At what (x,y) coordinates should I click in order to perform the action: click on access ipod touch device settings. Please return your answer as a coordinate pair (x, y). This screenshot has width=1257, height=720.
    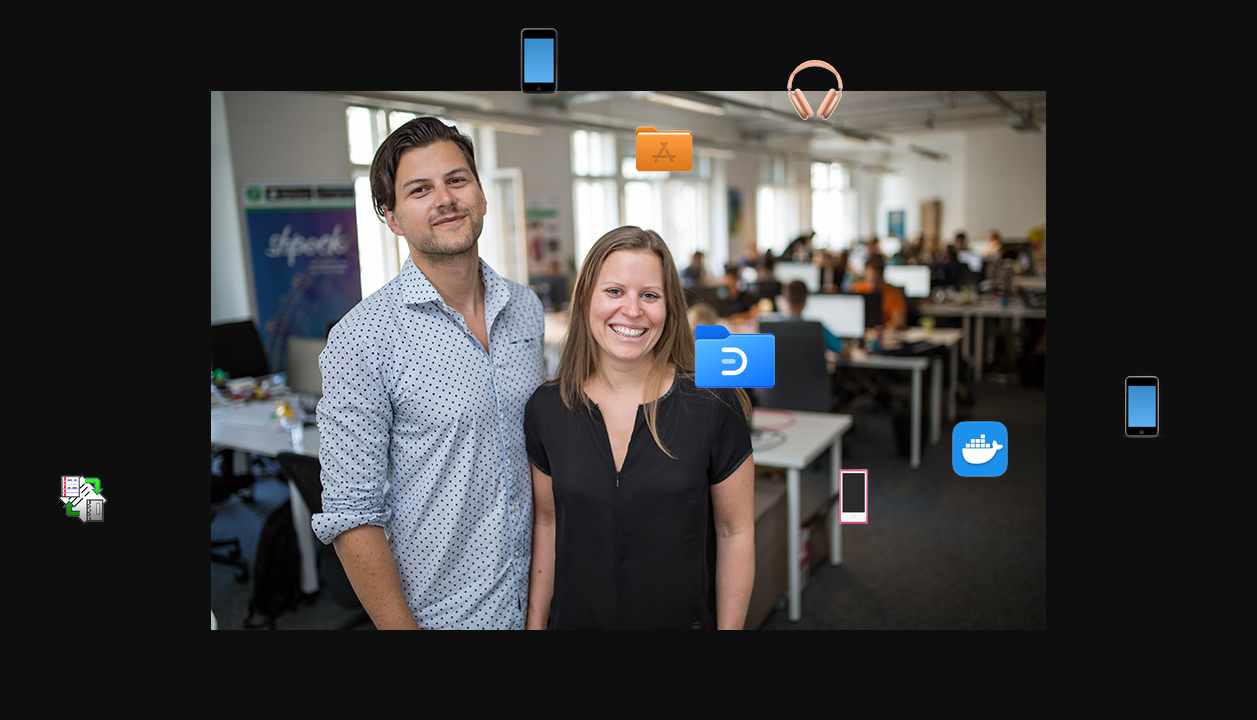
    Looking at the image, I should click on (539, 60).